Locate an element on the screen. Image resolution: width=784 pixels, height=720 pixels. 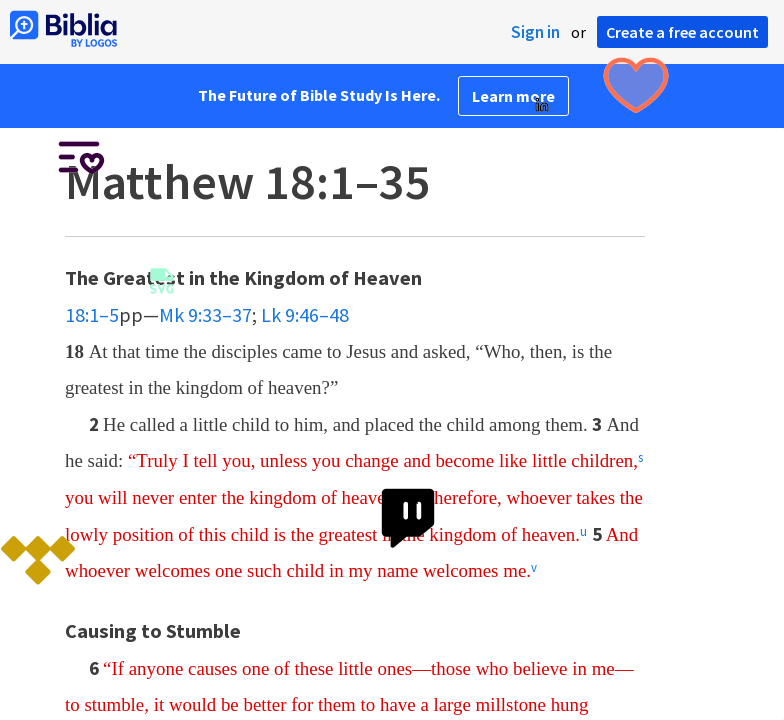
add to favorites is located at coordinates (636, 83).